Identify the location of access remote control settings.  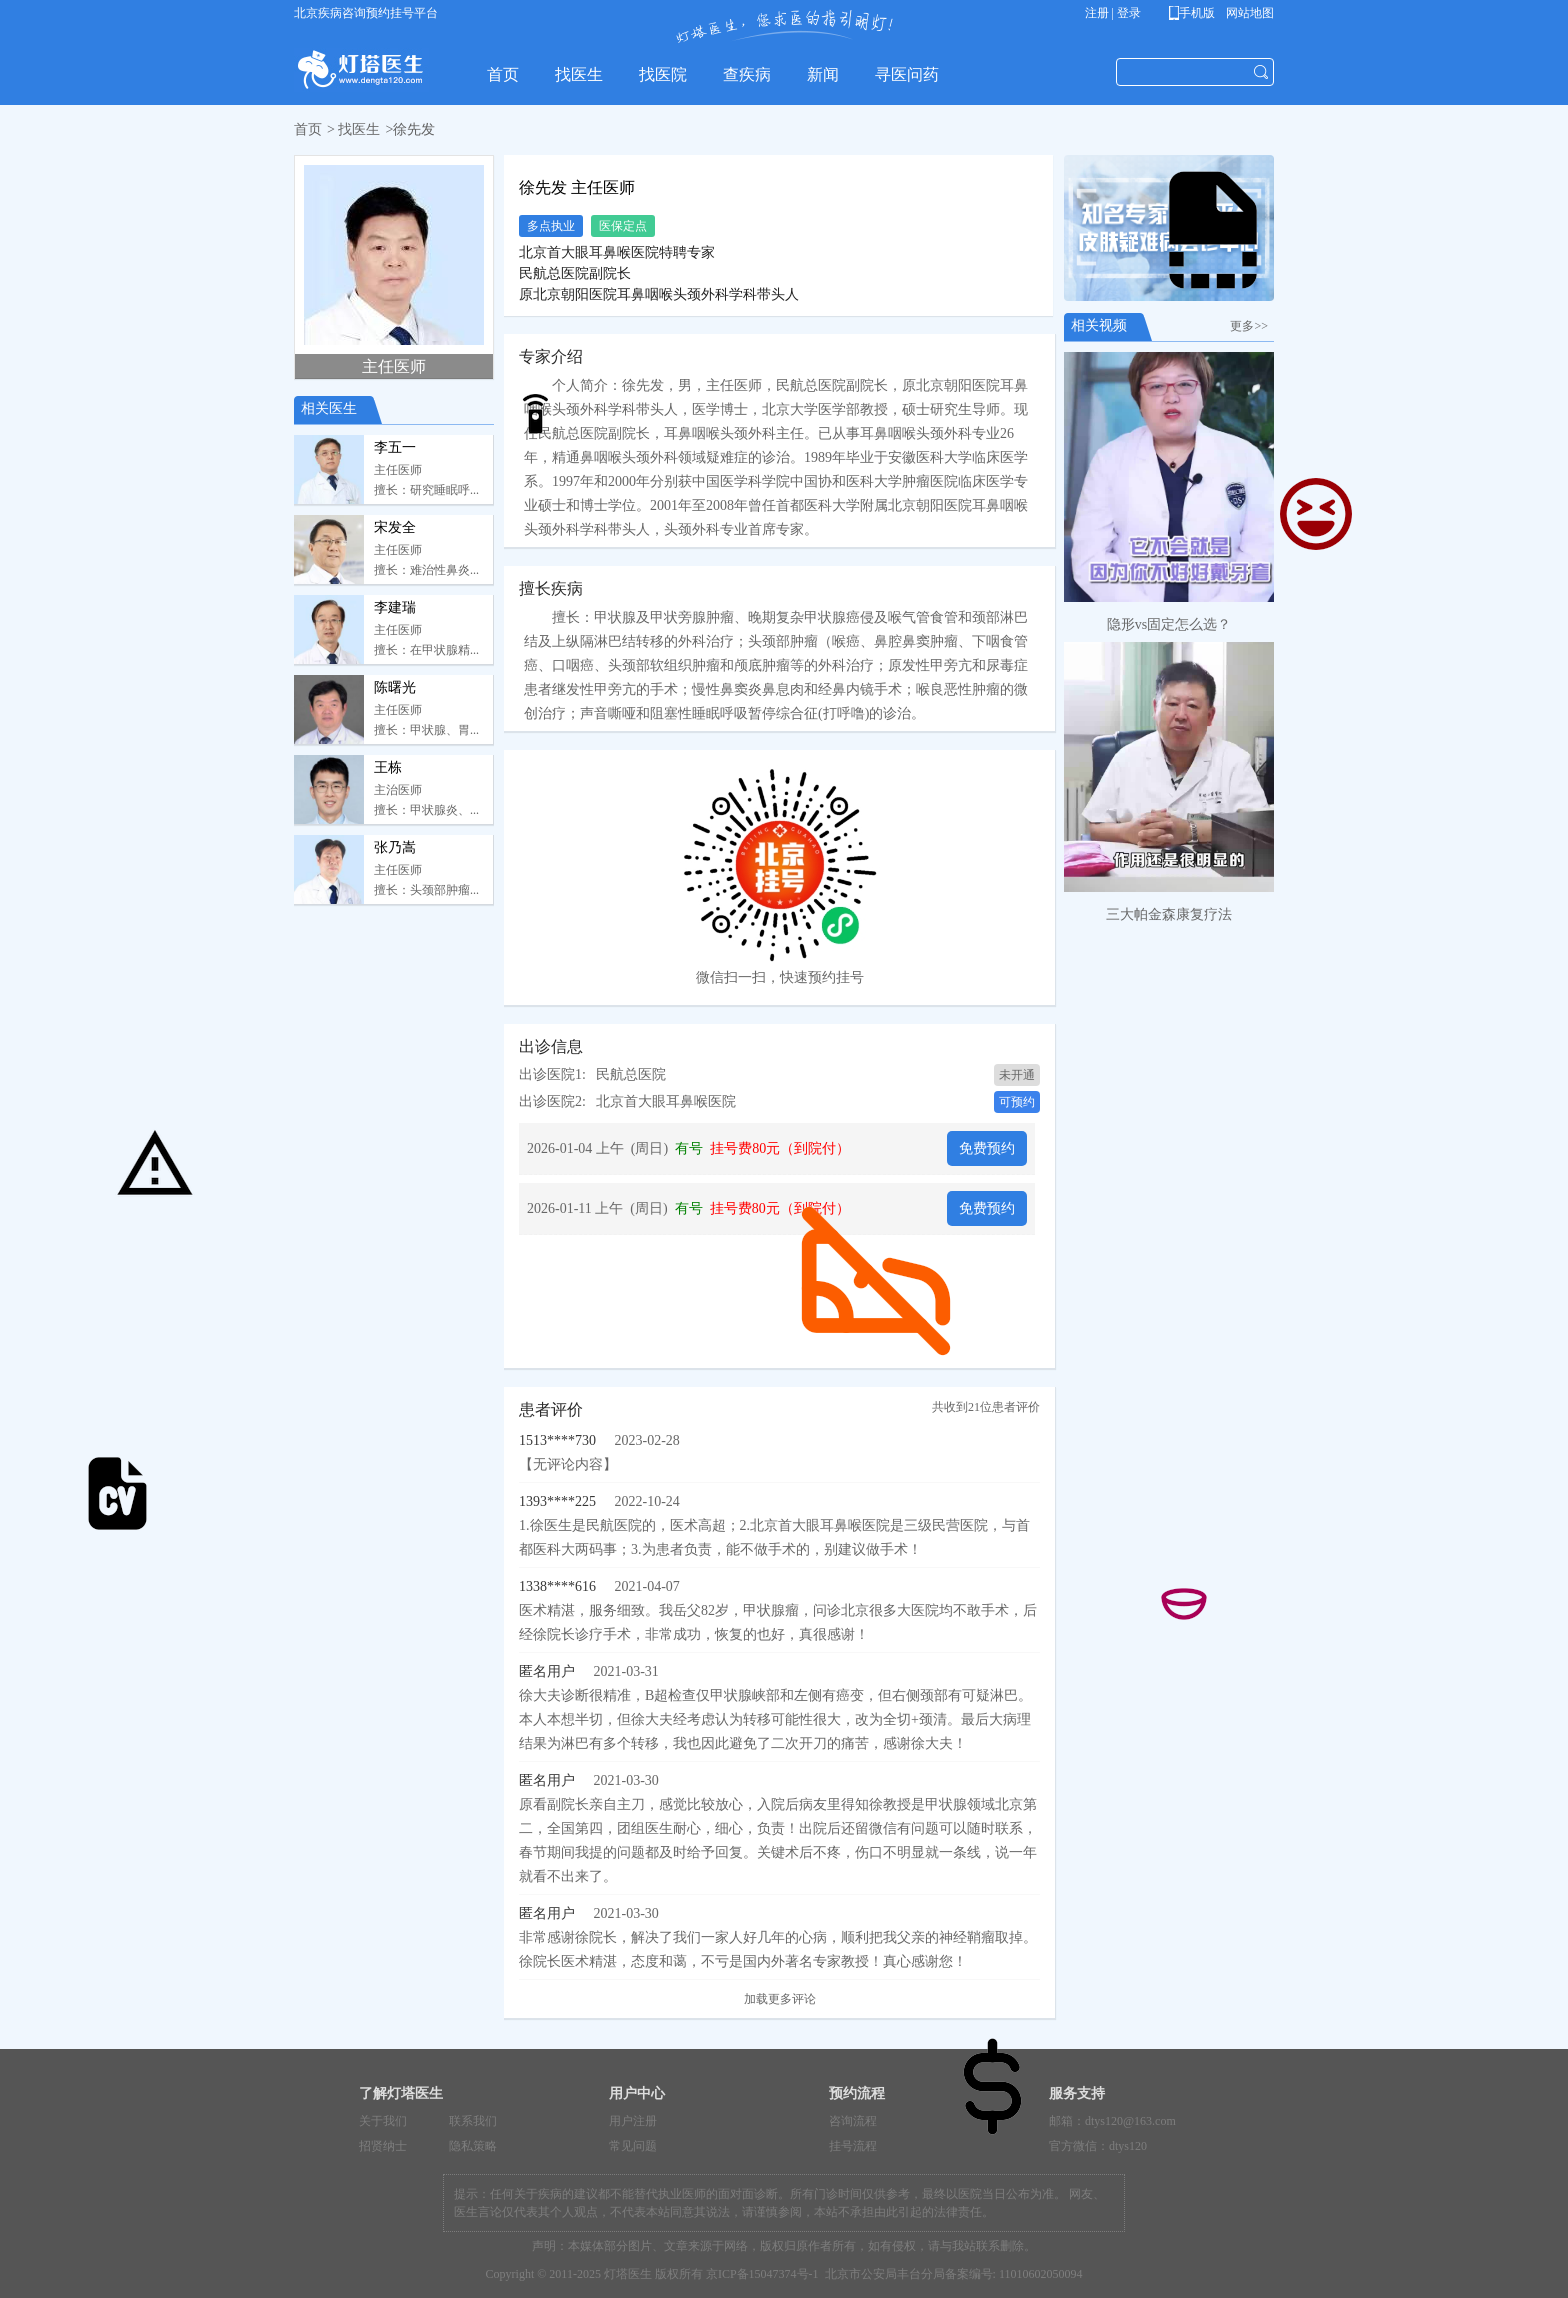
(535, 414).